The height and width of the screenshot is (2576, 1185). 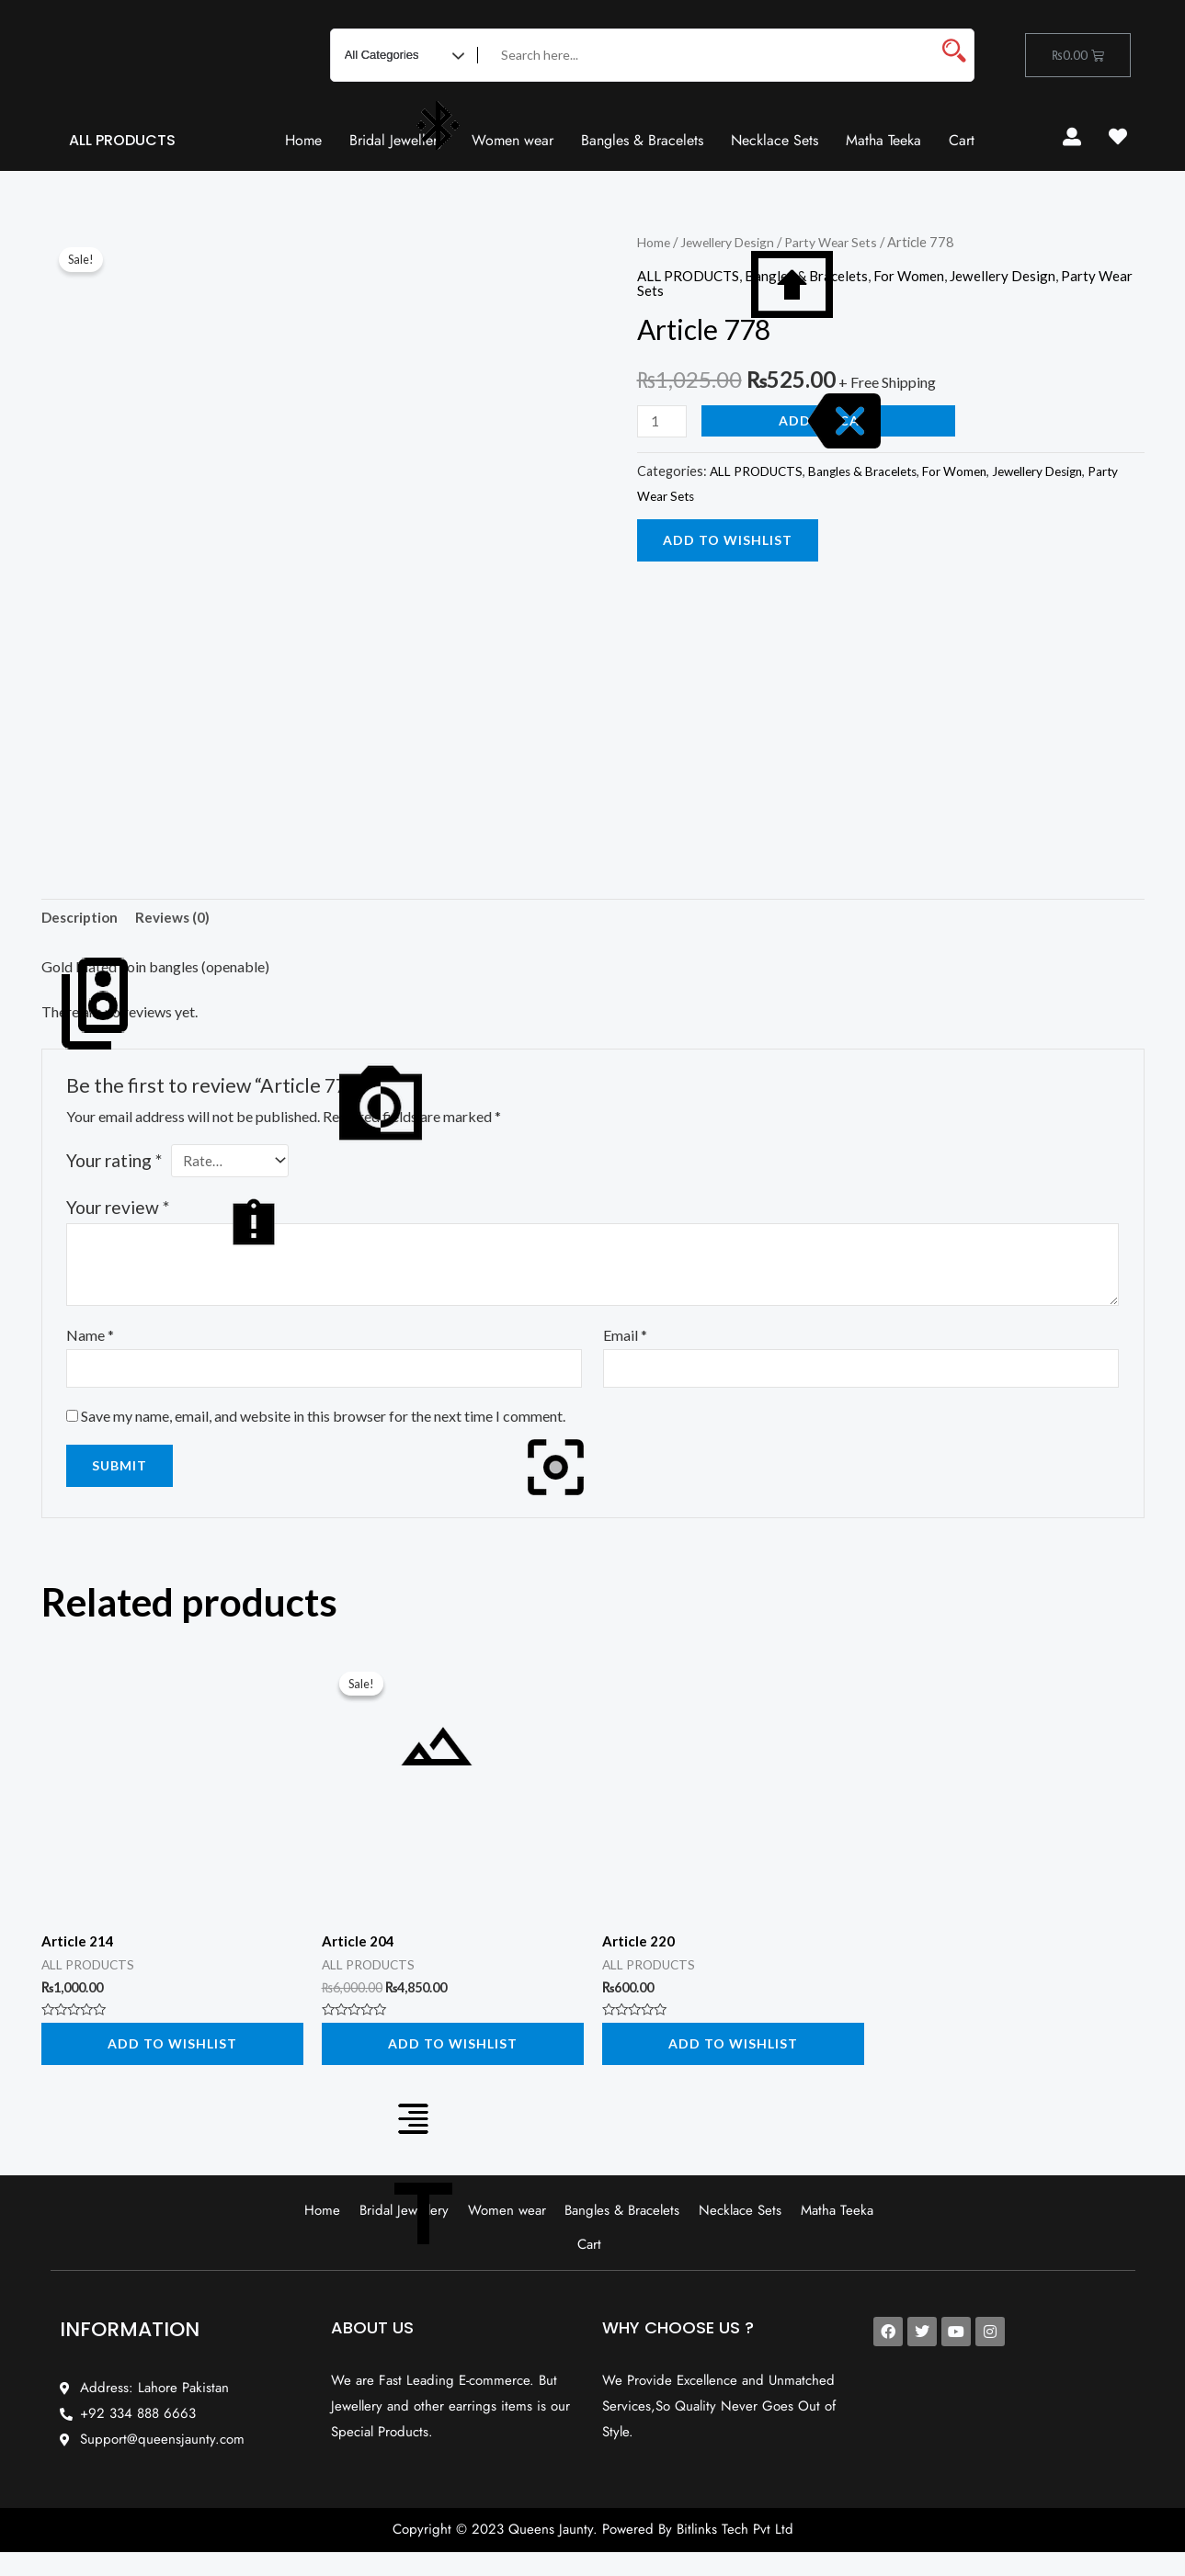 What do you see at coordinates (792, 284) in the screenshot?
I see `present to all or share screen` at bounding box center [792, 284].